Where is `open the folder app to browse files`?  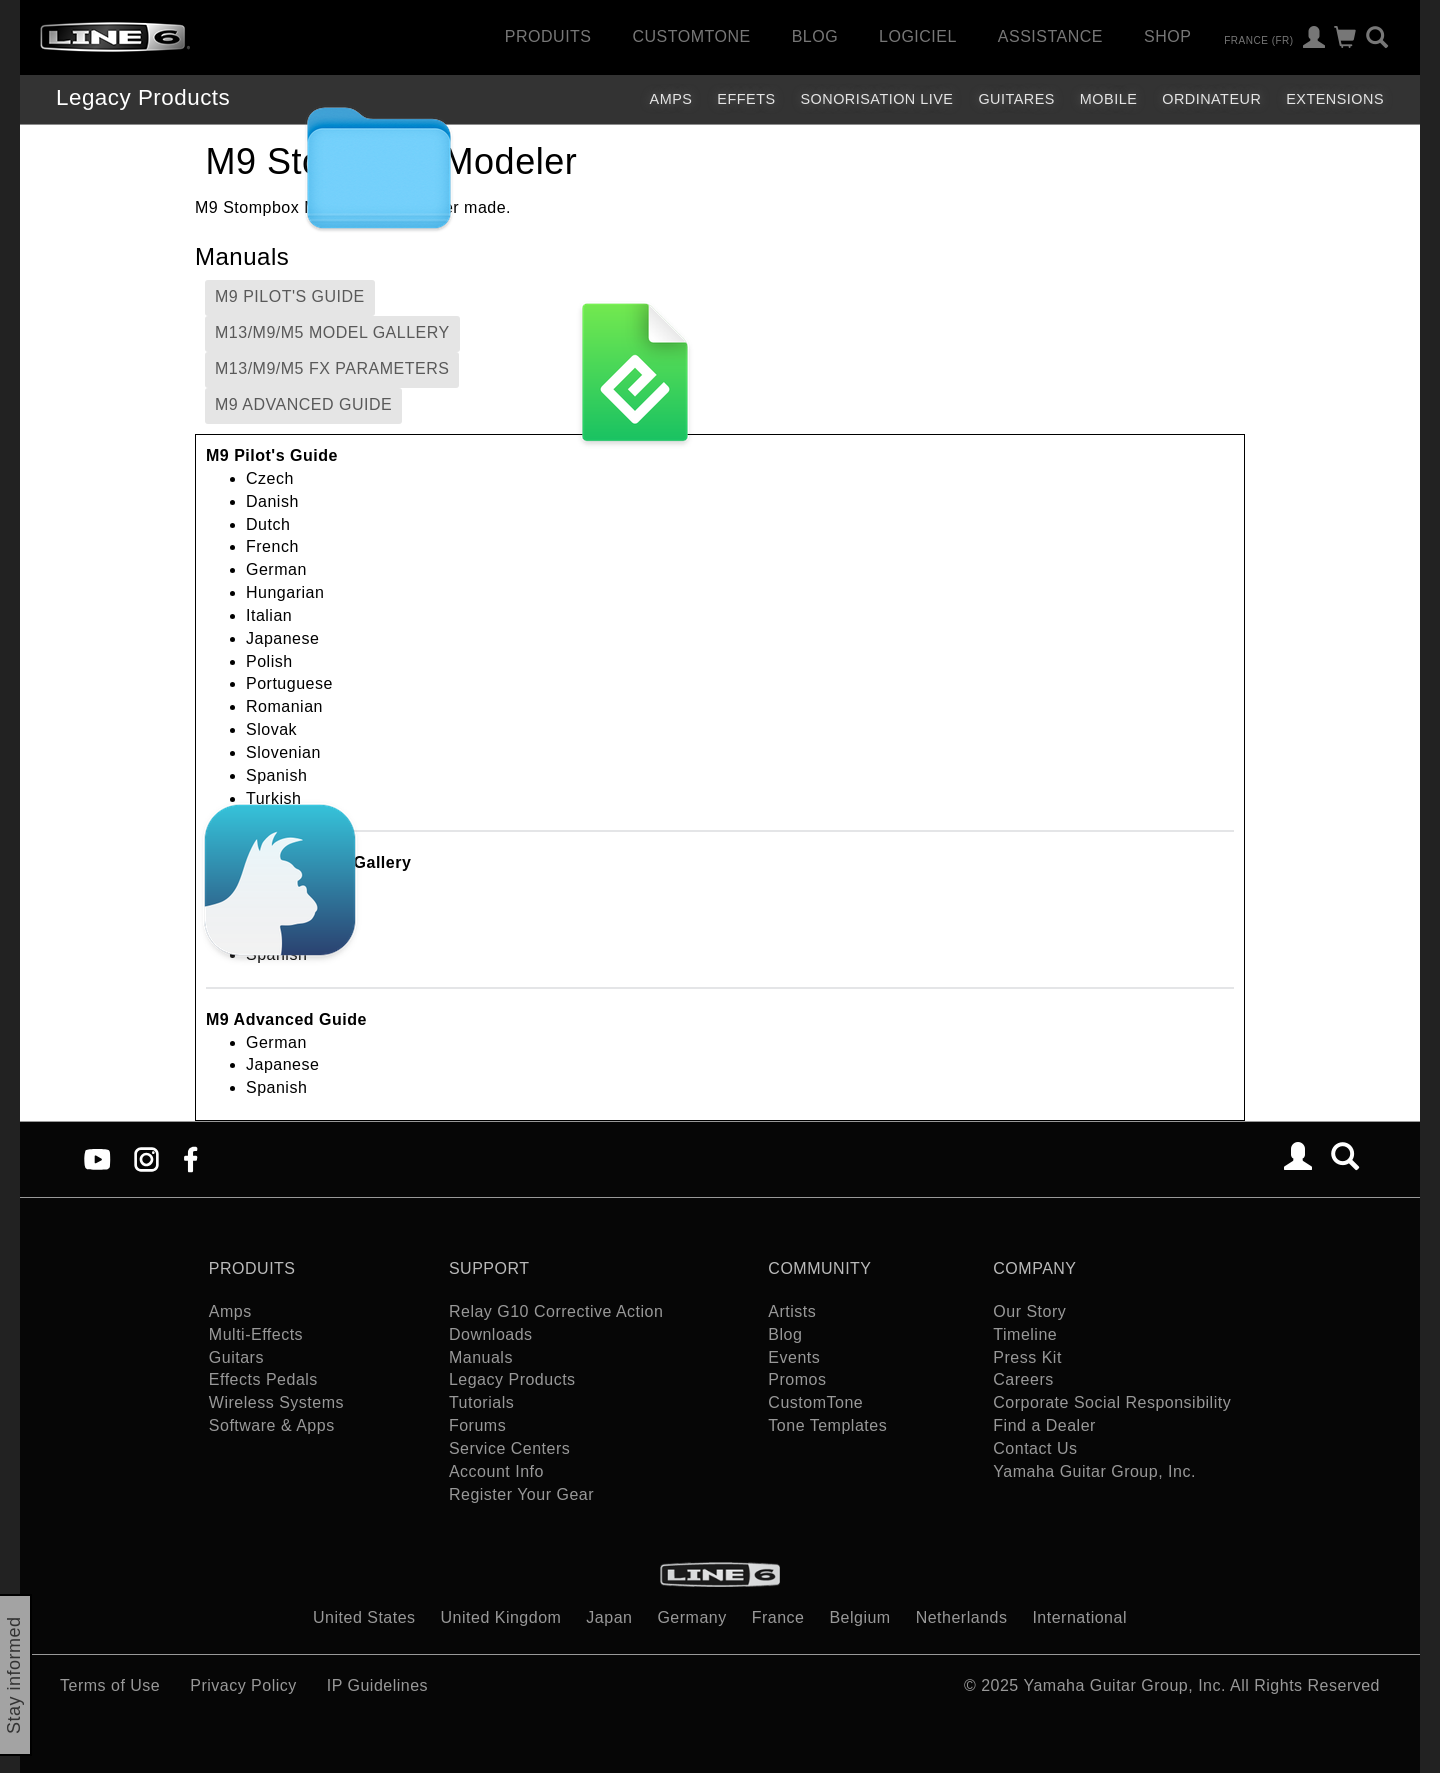 open the folder app to browse files is located at coordinates (379, 167).